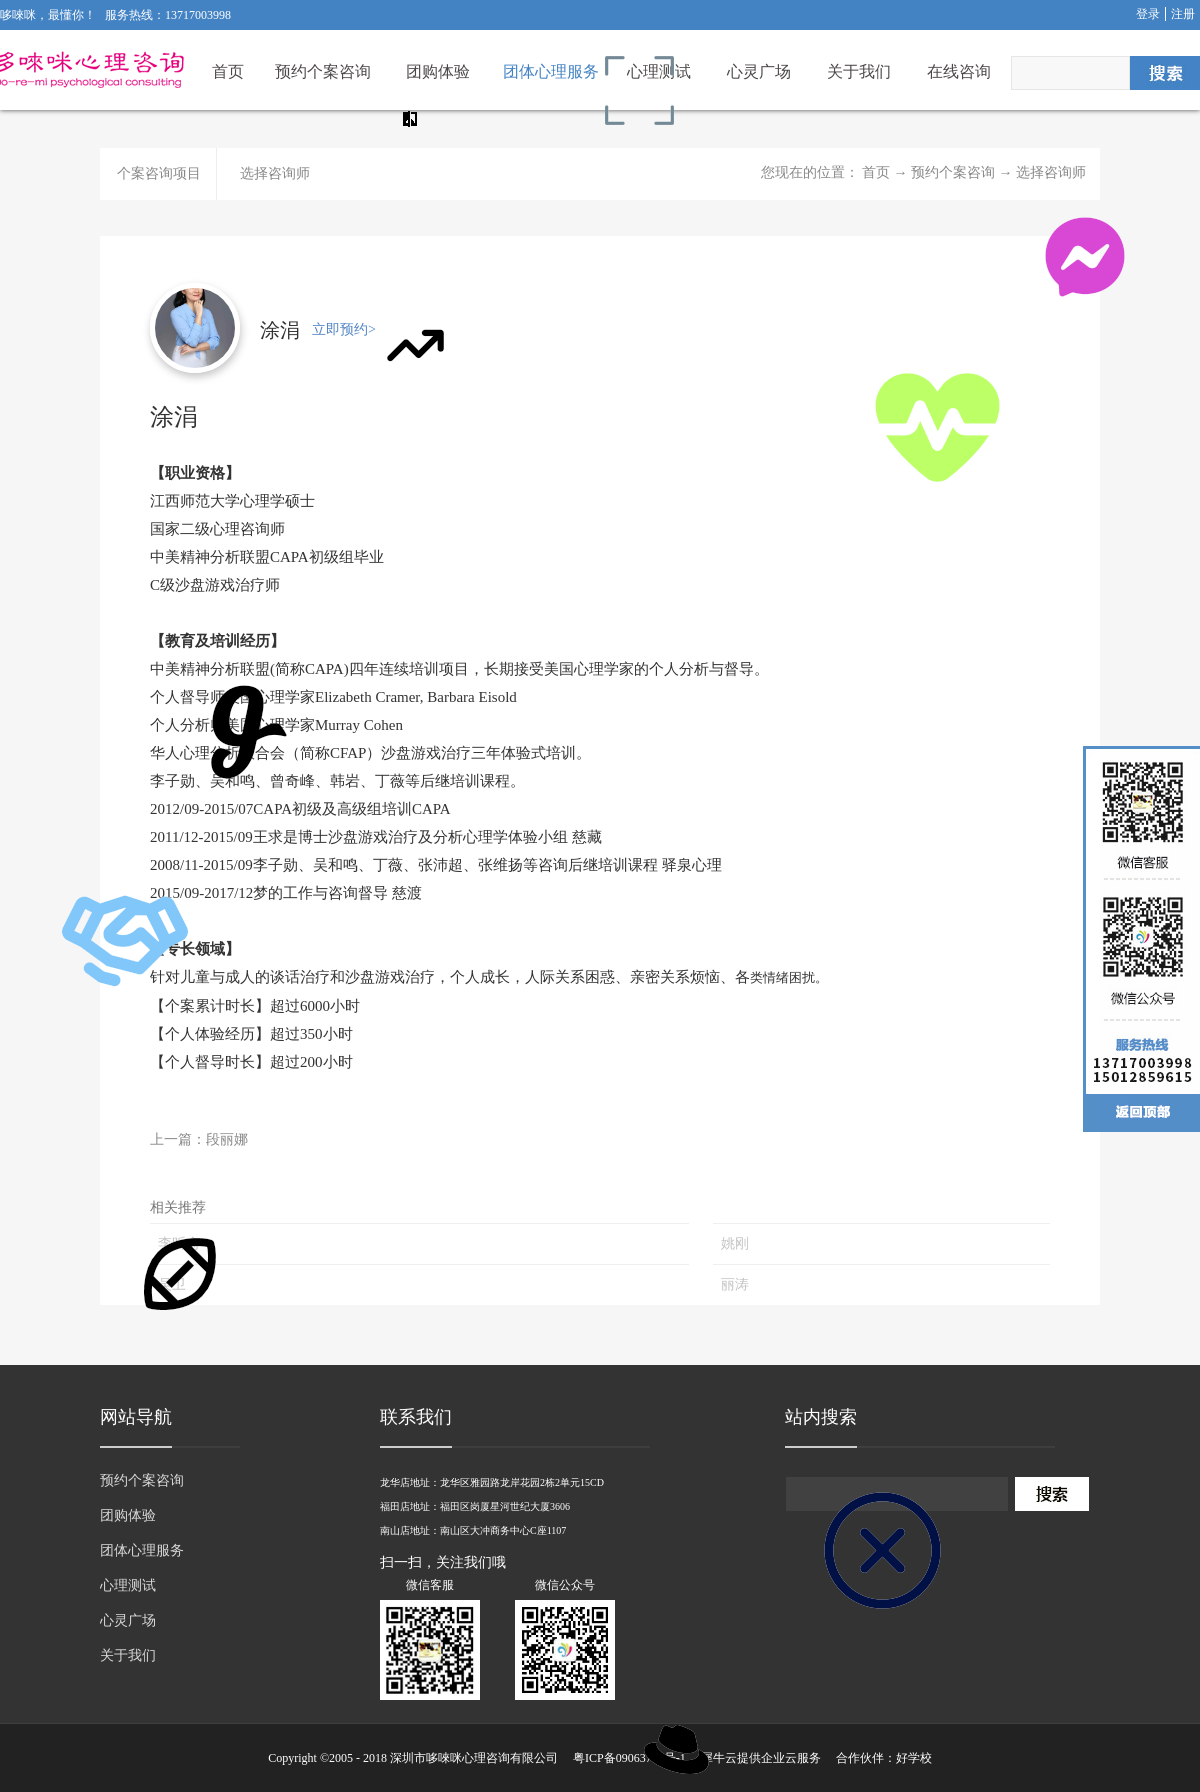 This screenshot has height=1792, width=1200. I want to click on view health or fitness tracking data, so click(937, 427).